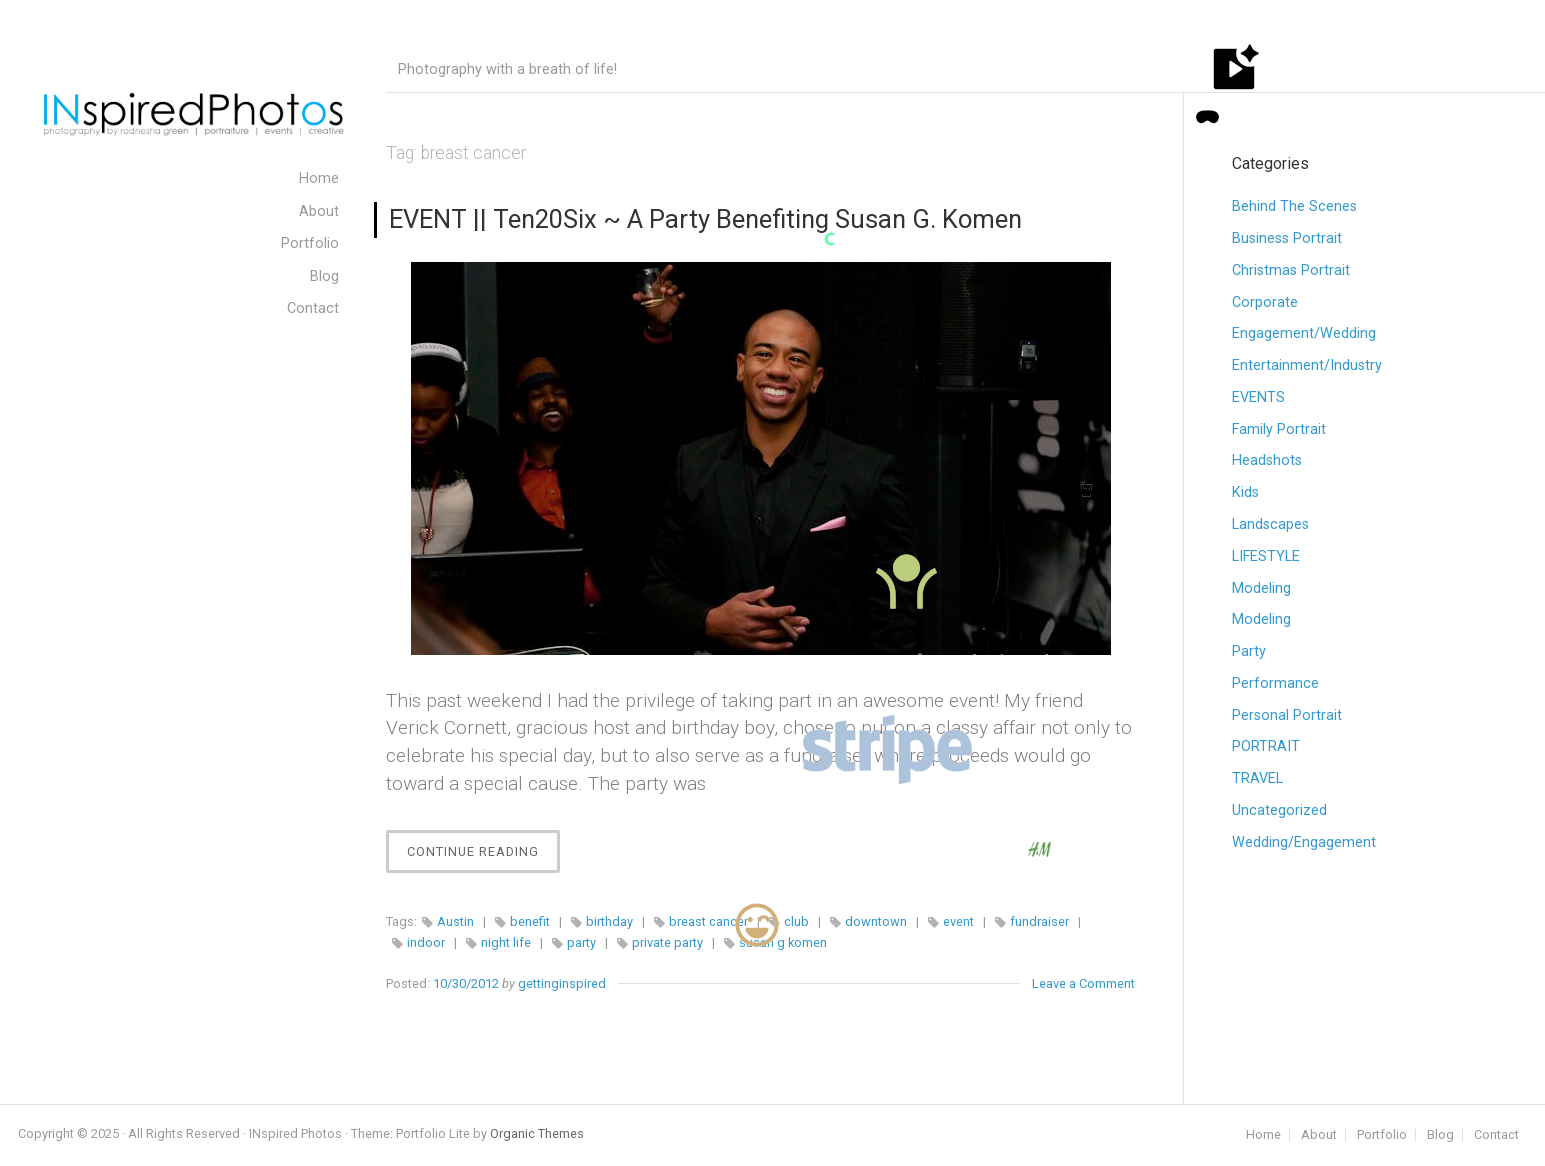 The height and width of the screenshot is (1166, 1545). What do you see at coordinates (906, 581) in the screenshot?
I see `indicates a welcoming or friendly user state` at bounding box center [906, 581].